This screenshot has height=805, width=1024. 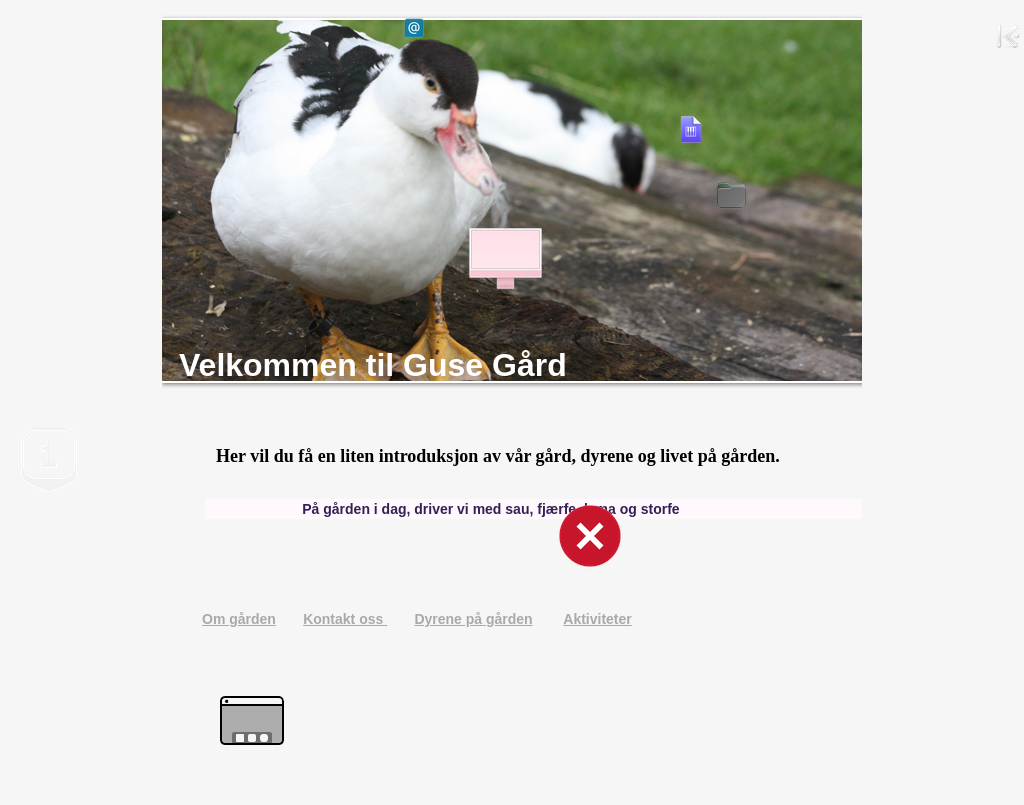 I want to click on dismiss or close a dialog, so click(x=590, y=536).